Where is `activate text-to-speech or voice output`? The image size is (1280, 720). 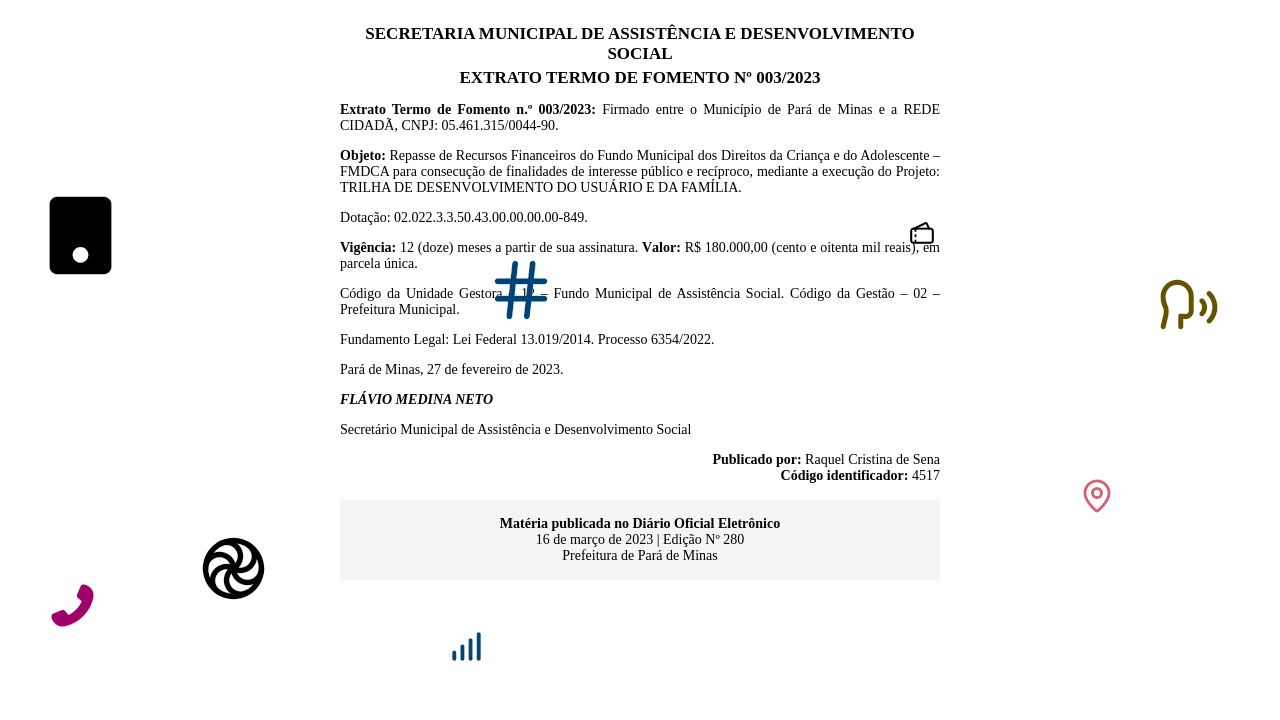
activate text-to-speech or voice output is located at coordinates (1189, 306).